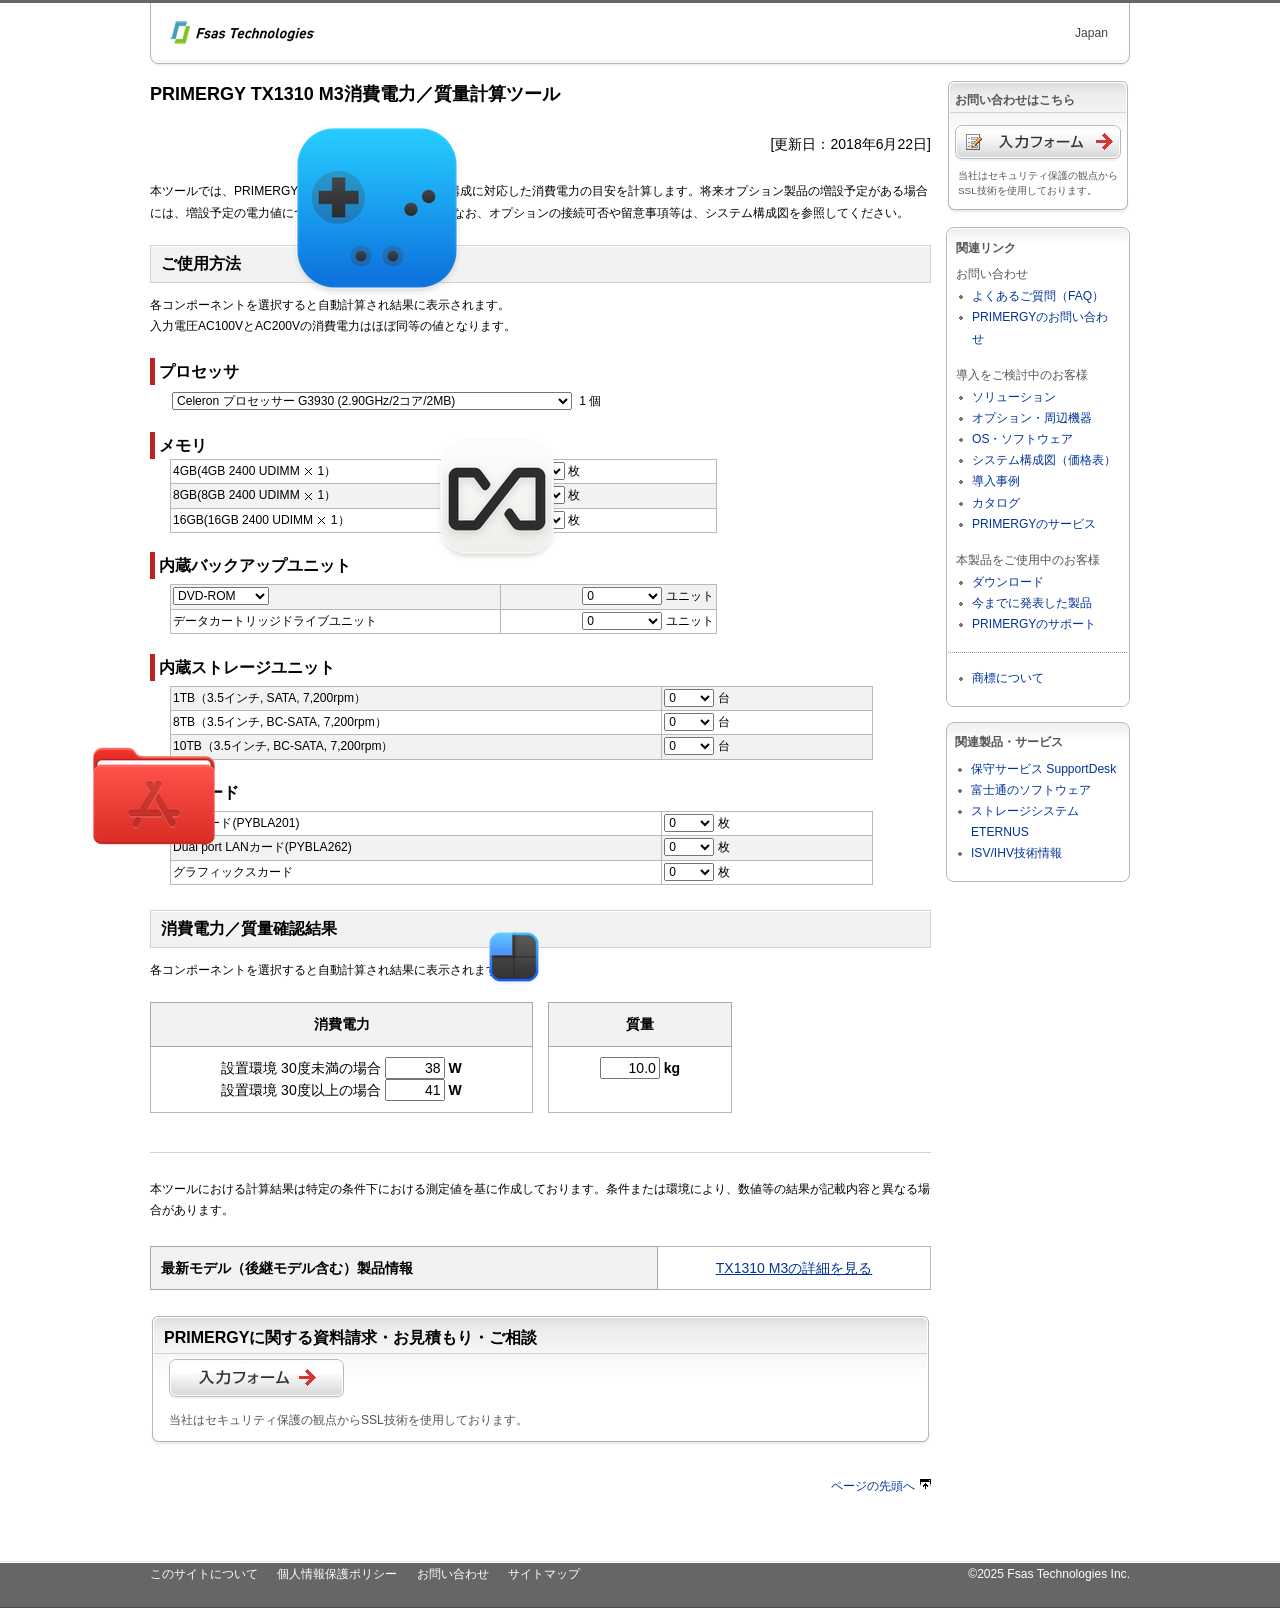 This screenshot has width=1280, height=1608. Describe the element at coordinates (154, 796) in the screenshot. I see `open templates folder` at that location.